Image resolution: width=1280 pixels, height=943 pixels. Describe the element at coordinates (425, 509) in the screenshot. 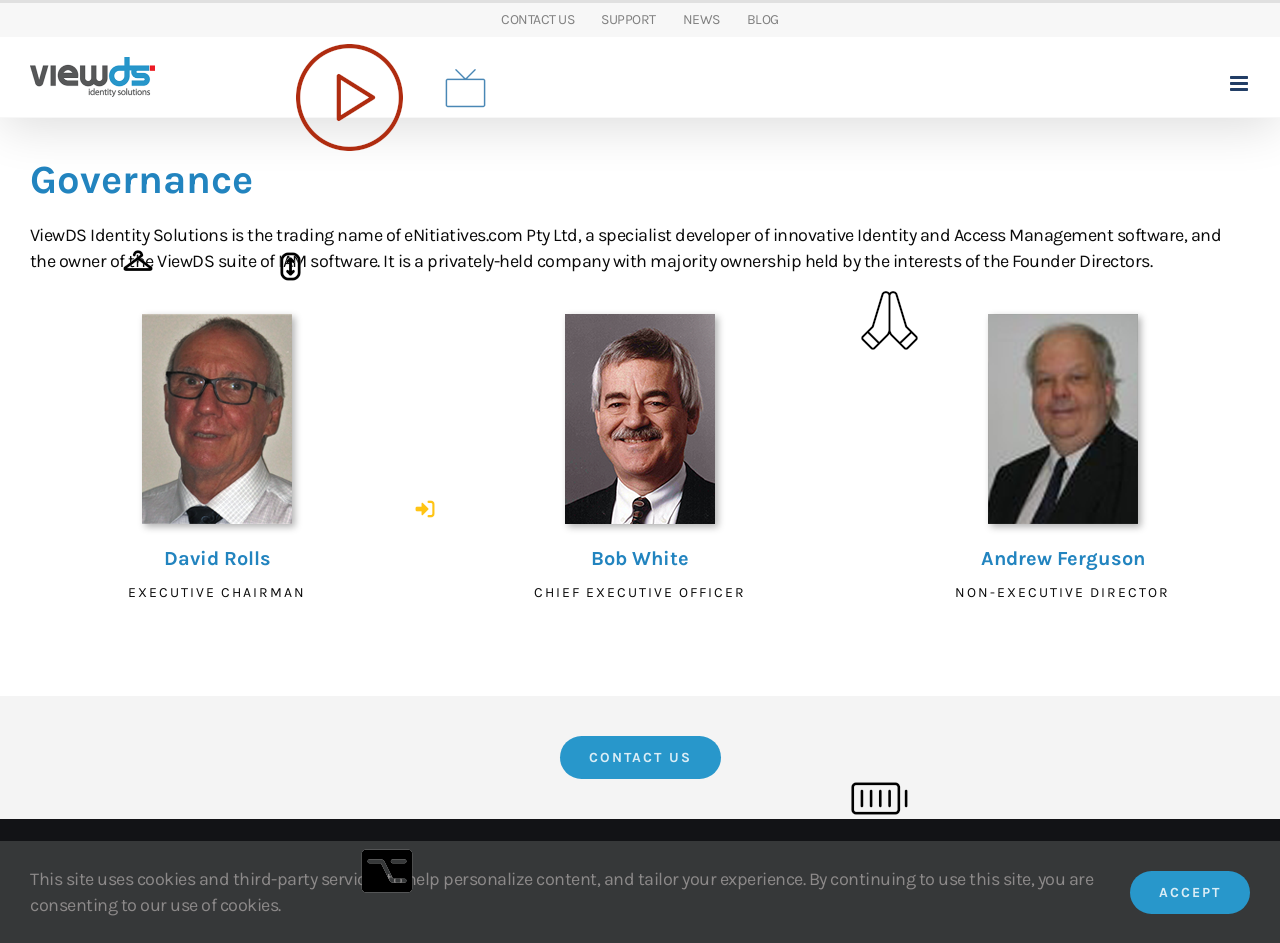

I see `log in to your account` at that location.